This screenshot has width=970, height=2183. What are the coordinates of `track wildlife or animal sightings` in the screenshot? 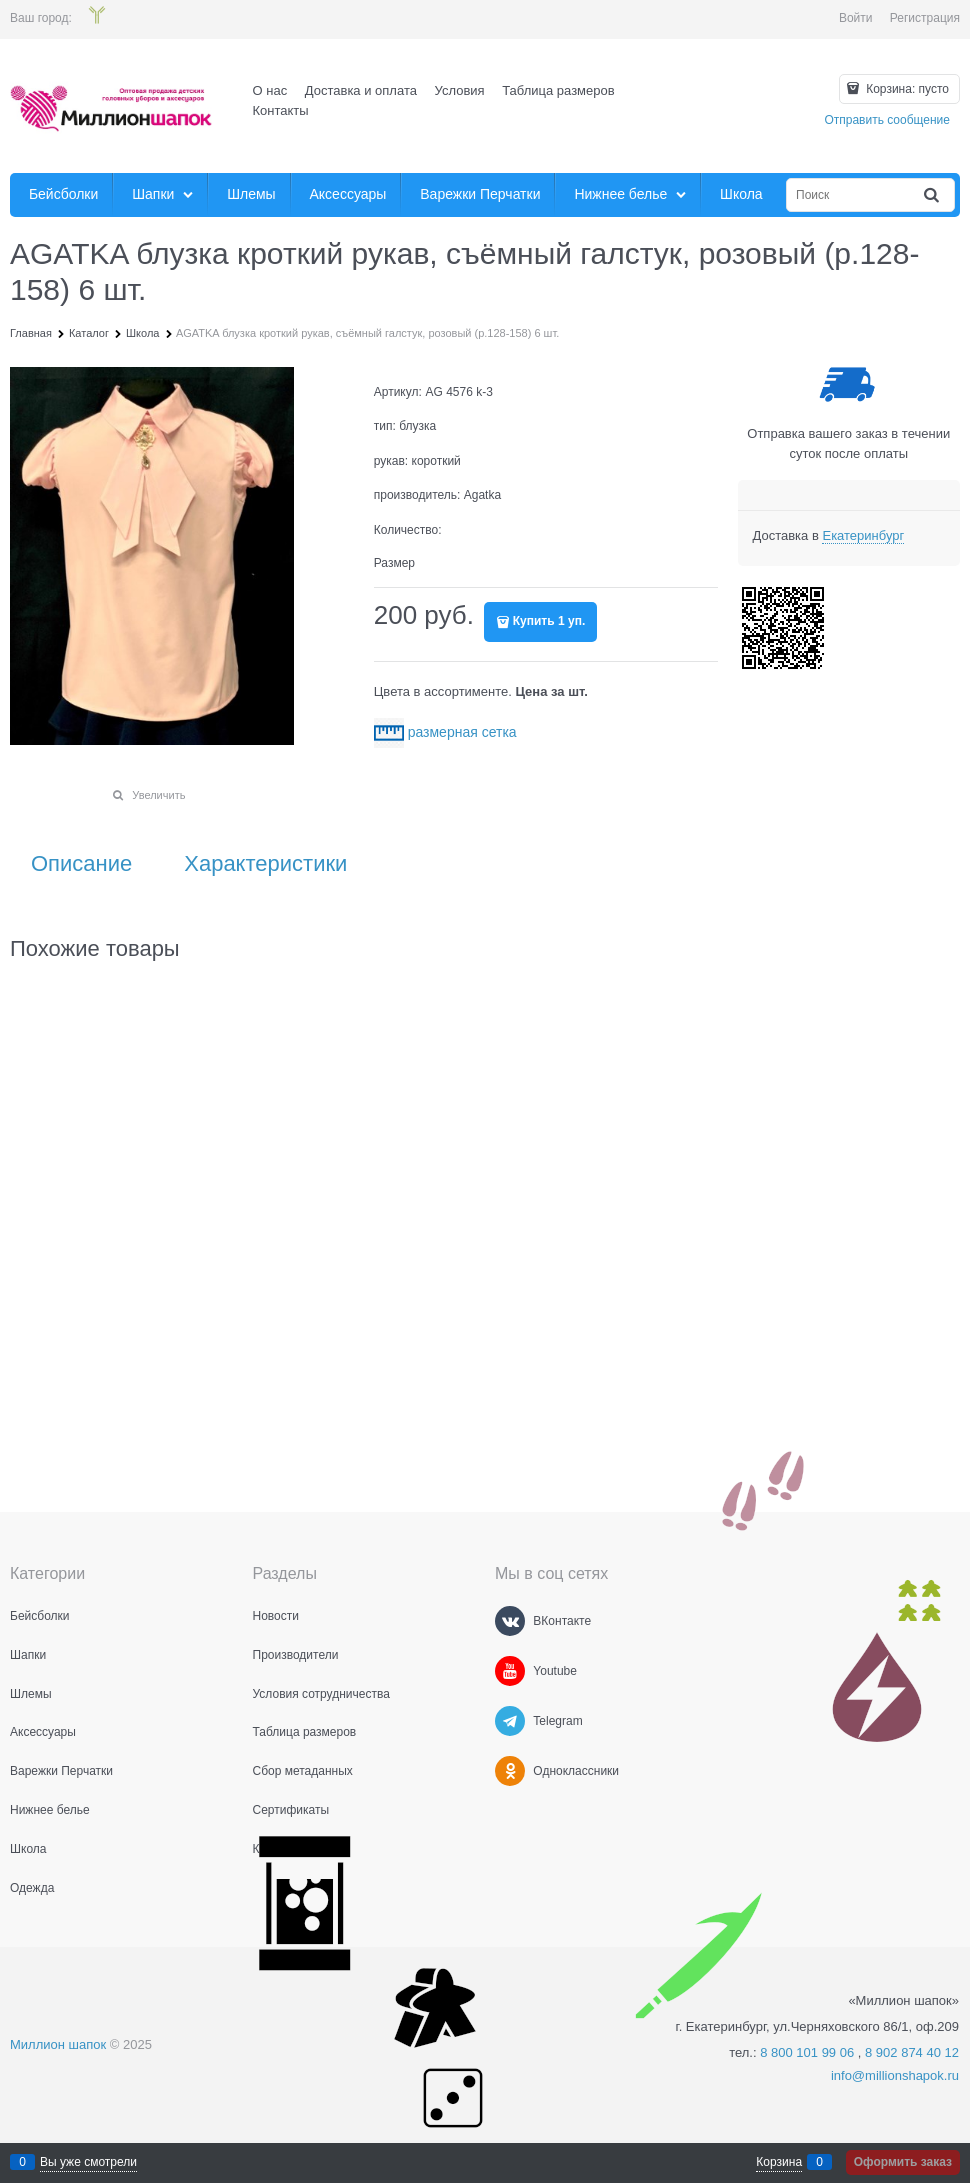 It's located at (763, 1491).